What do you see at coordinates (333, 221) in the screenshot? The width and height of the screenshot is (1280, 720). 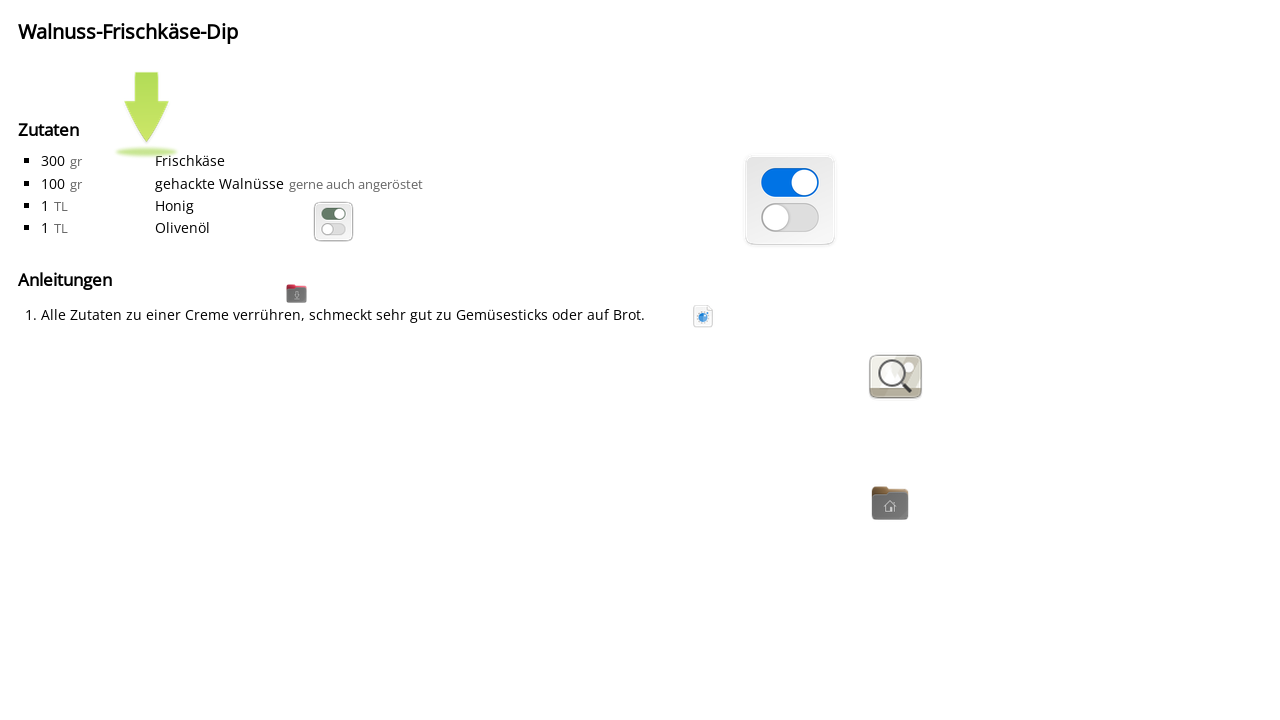 I see `open gnome tweaks to customize system settings` at bounding box center [333, 221].